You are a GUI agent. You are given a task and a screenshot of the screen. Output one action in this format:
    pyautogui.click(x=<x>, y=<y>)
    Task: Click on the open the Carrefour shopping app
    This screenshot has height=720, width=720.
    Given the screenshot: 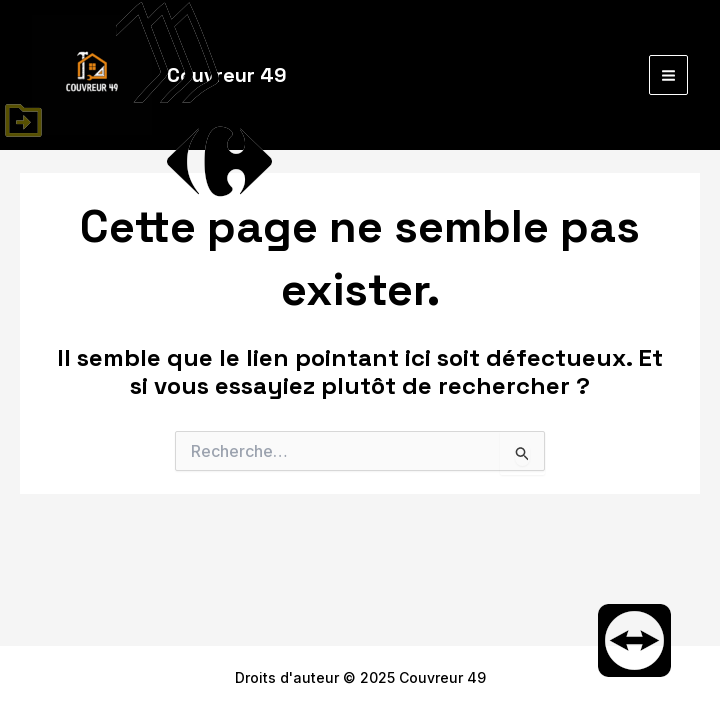 What is the action you would take?
    pyautogui.click(x=219, y=161)
    